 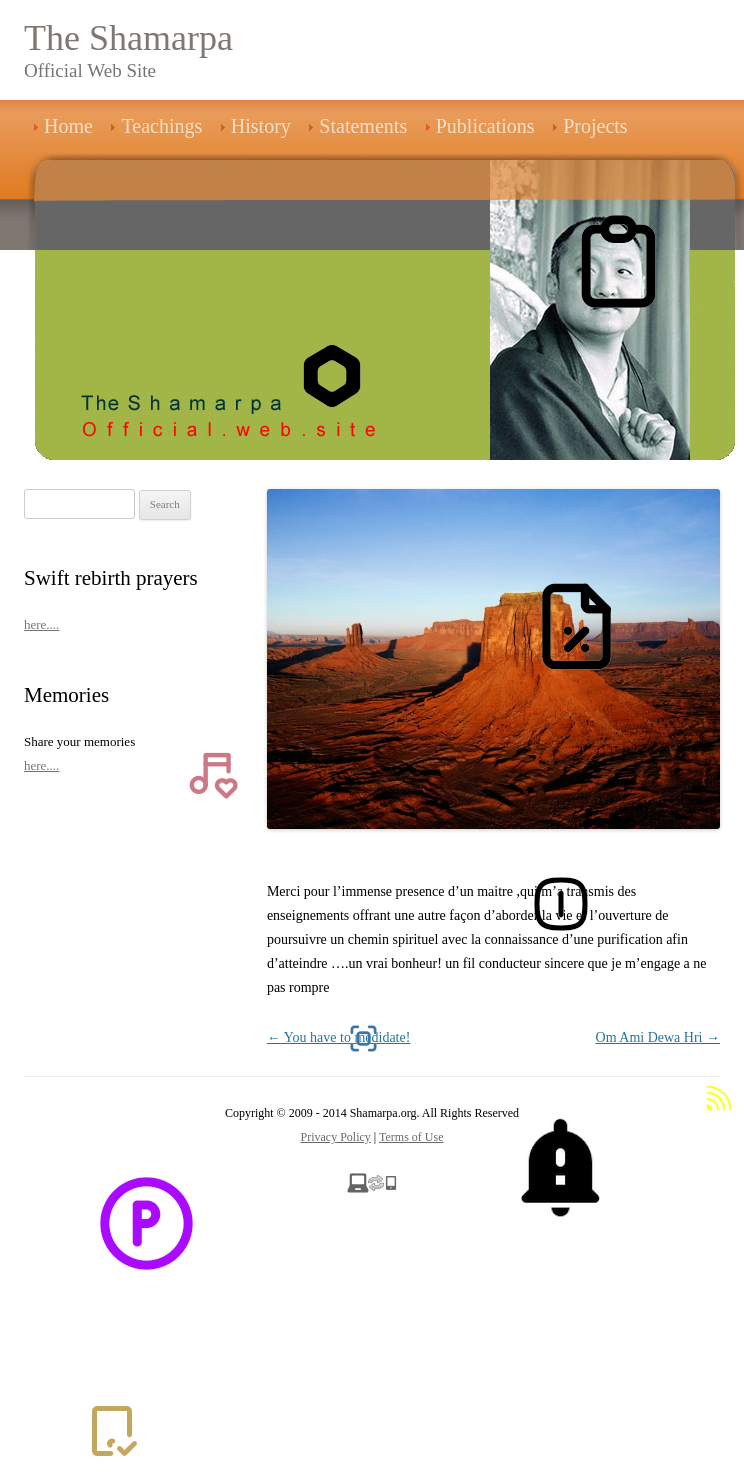 I want to click on tablet device successfully connected, so click(x=112, y=1431).